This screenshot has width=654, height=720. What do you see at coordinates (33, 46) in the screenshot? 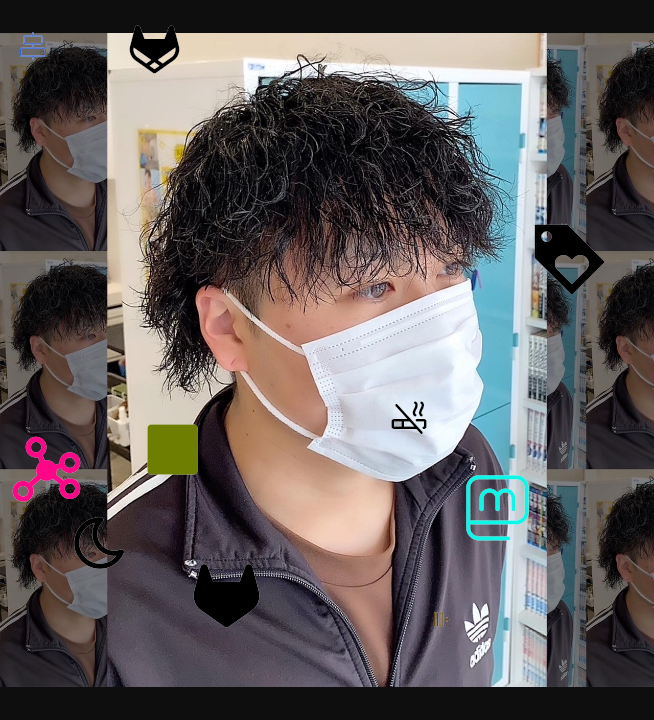
I see `align objects to horizontal center` at bounding box center [33, 46].